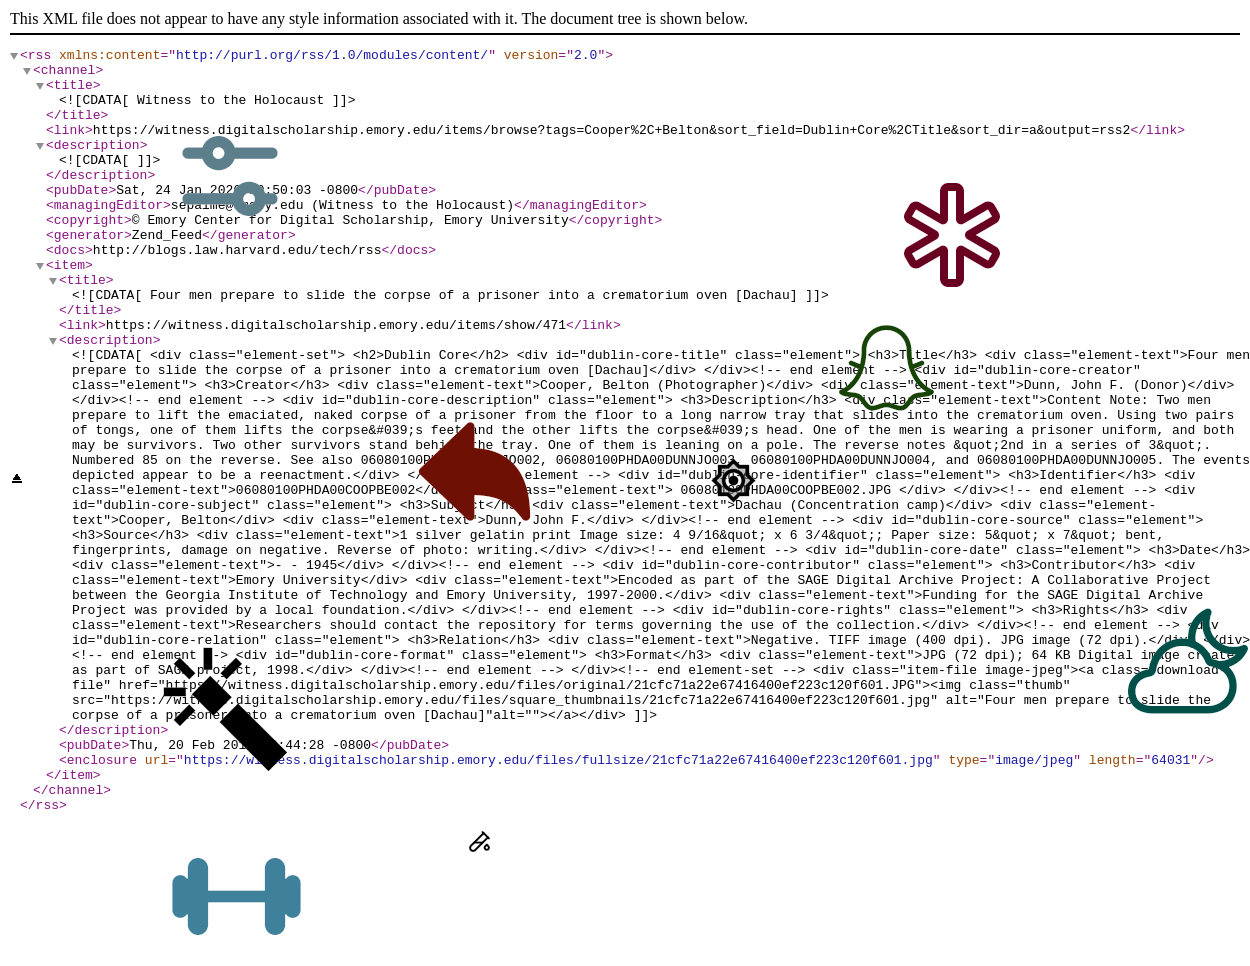 This screenshot has width=1250, height=966. I want to click on increase screen brightness, so click(733, 480).